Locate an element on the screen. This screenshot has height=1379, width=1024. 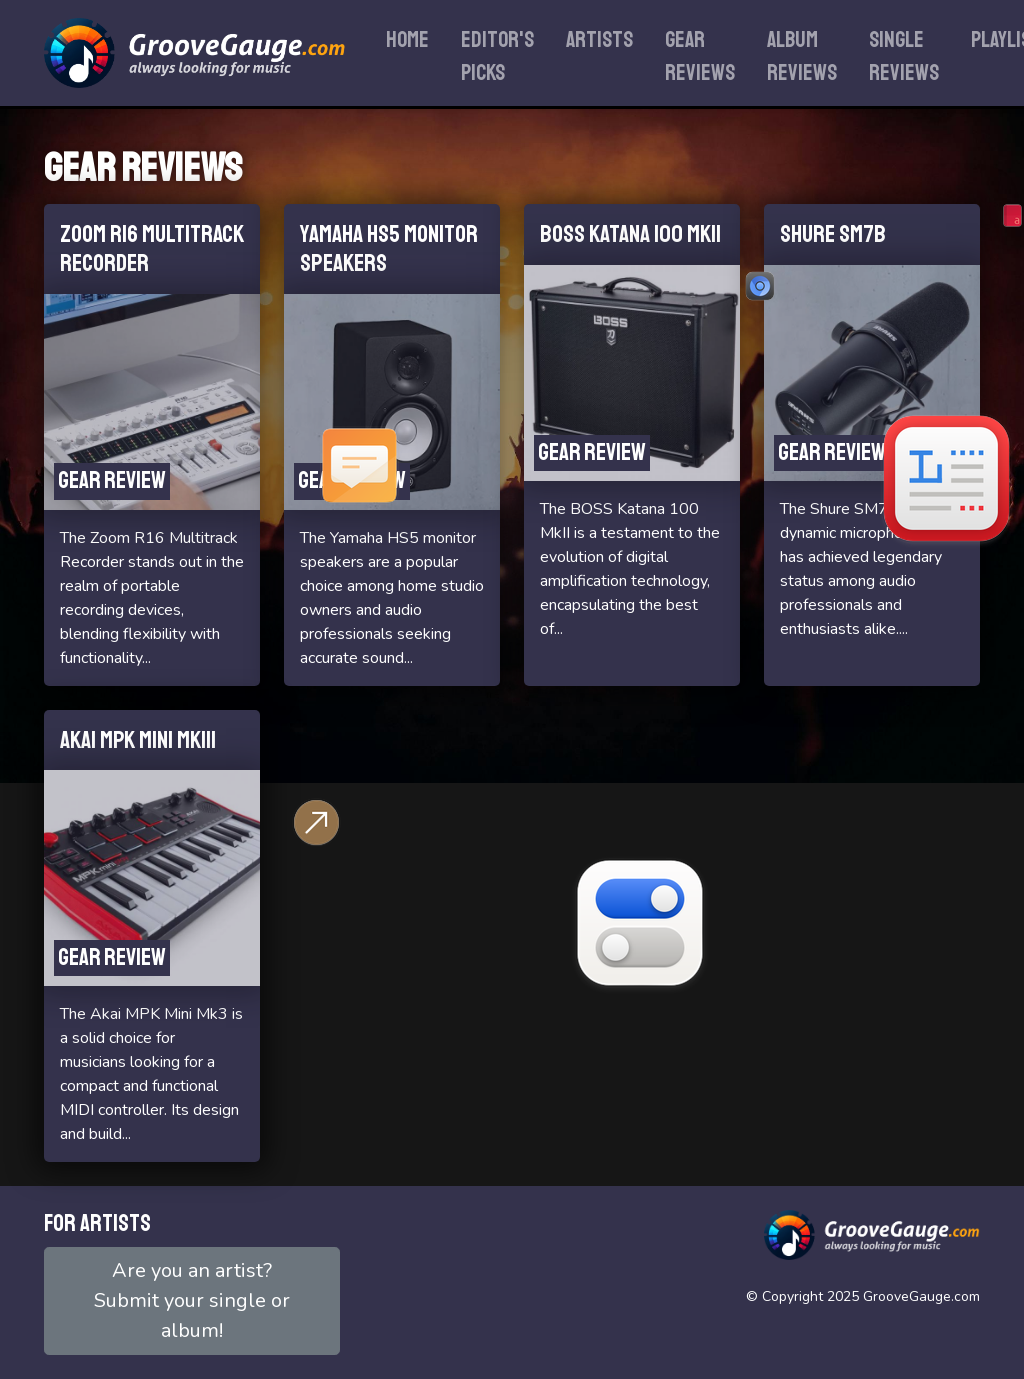
launch thorium browser is located at coordinates (760, 286).